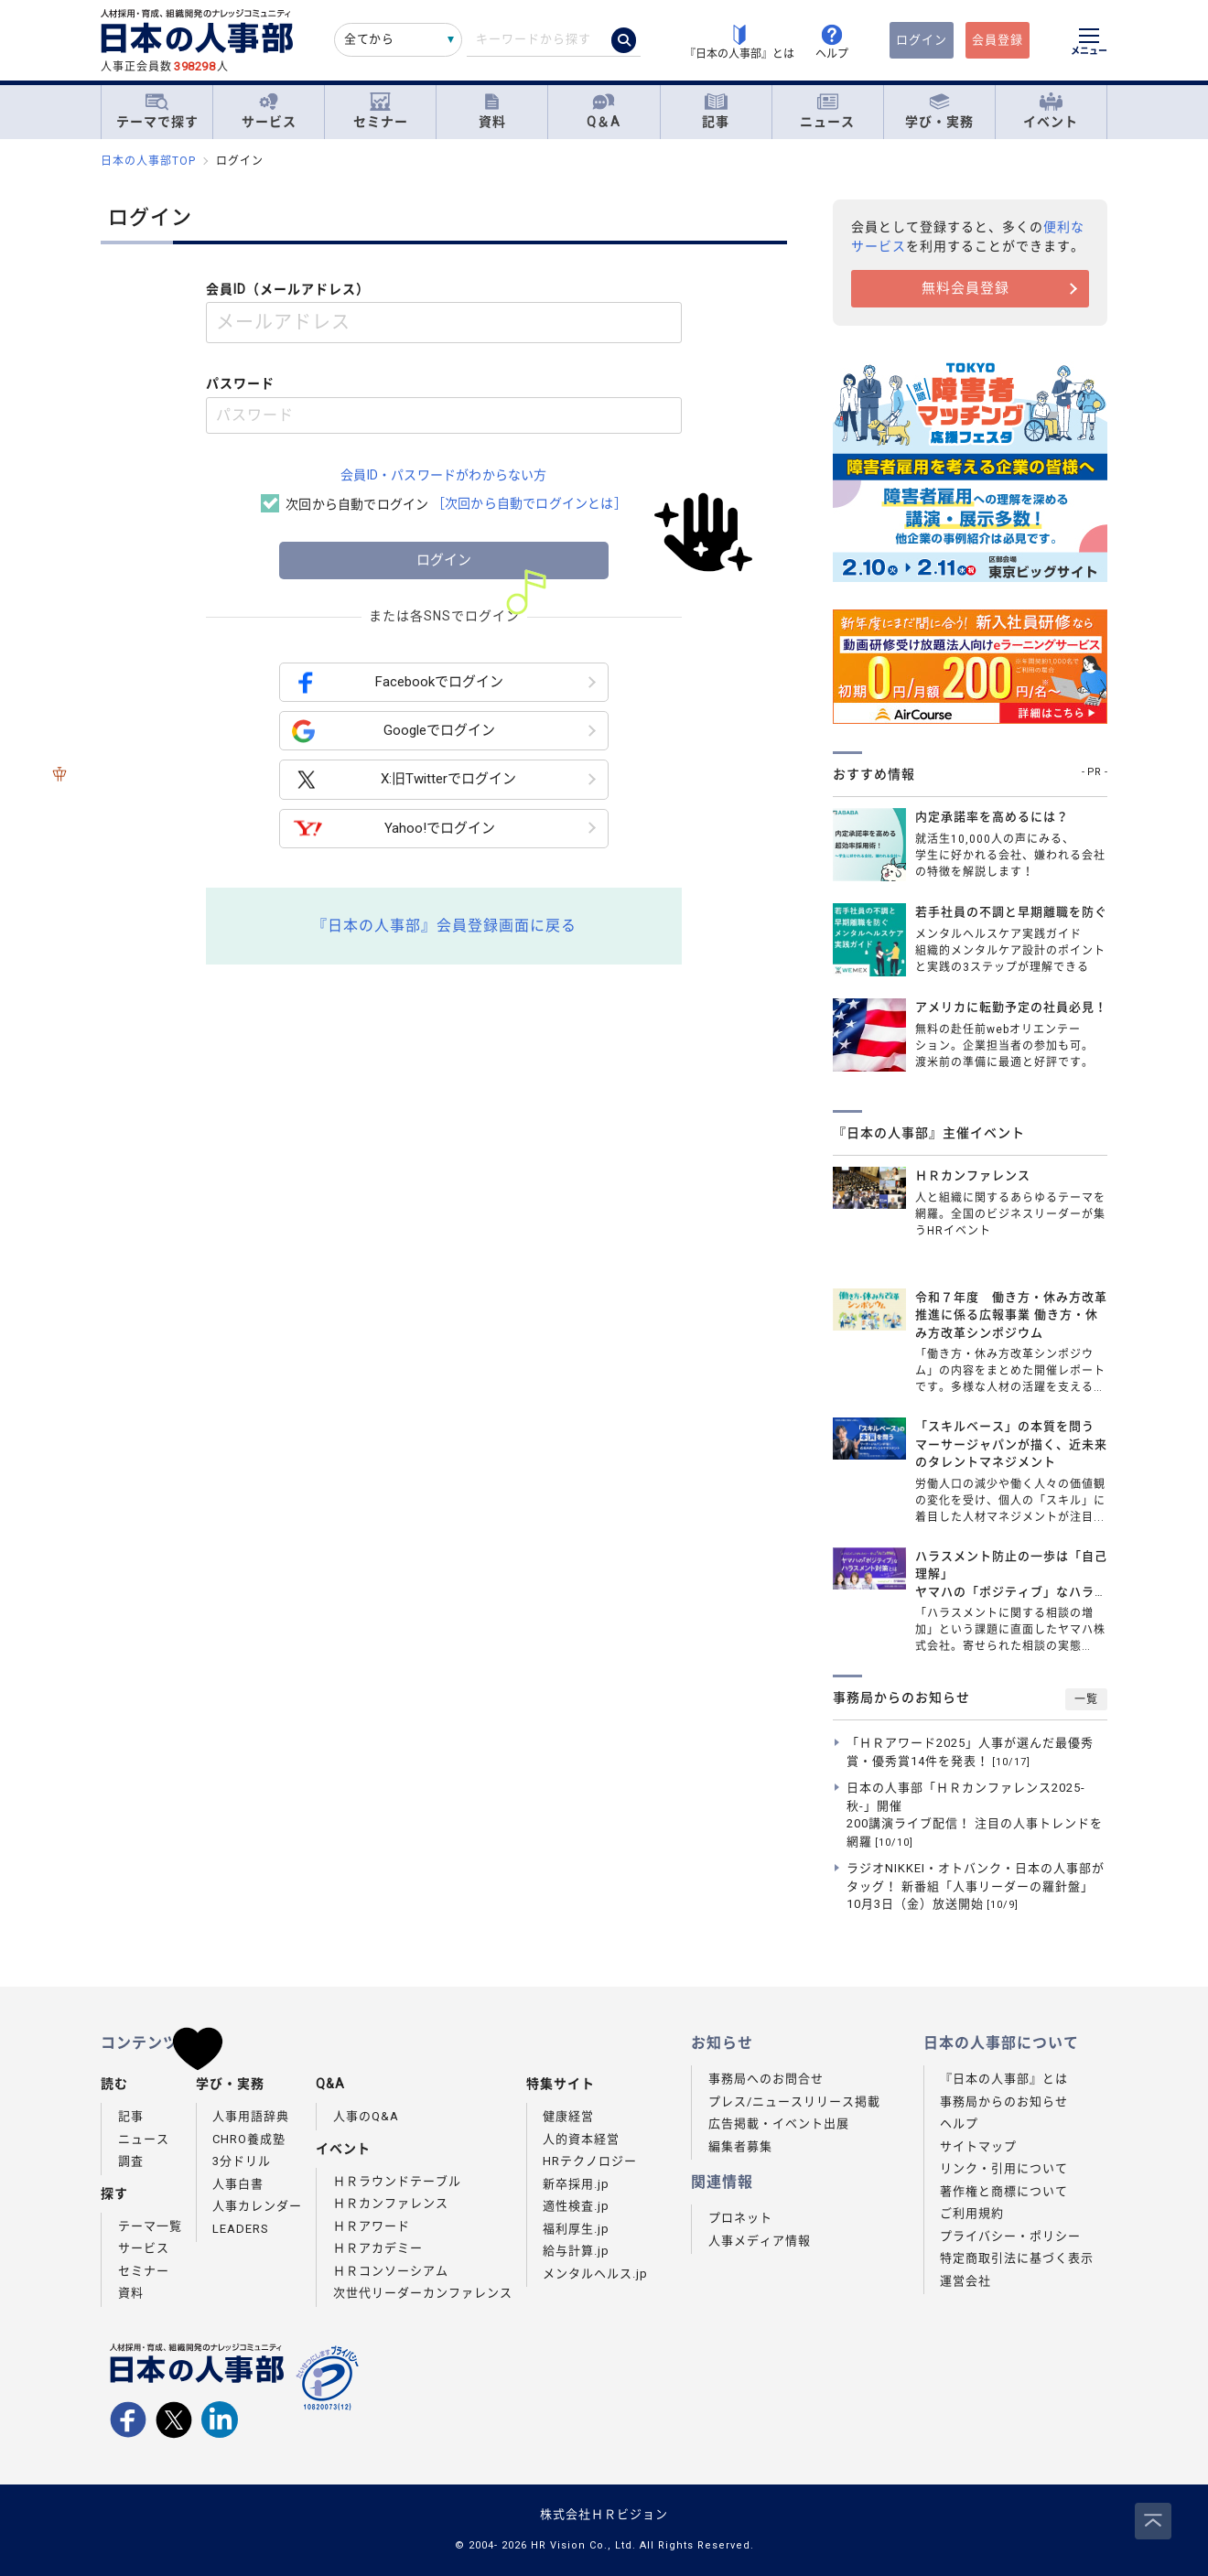 The height and width of the screenshot is (2576, 1208). What do you see at coordinates (198, 2047) in the screenshot?
I see `add to favorites` at bounding box center [198, 2047].